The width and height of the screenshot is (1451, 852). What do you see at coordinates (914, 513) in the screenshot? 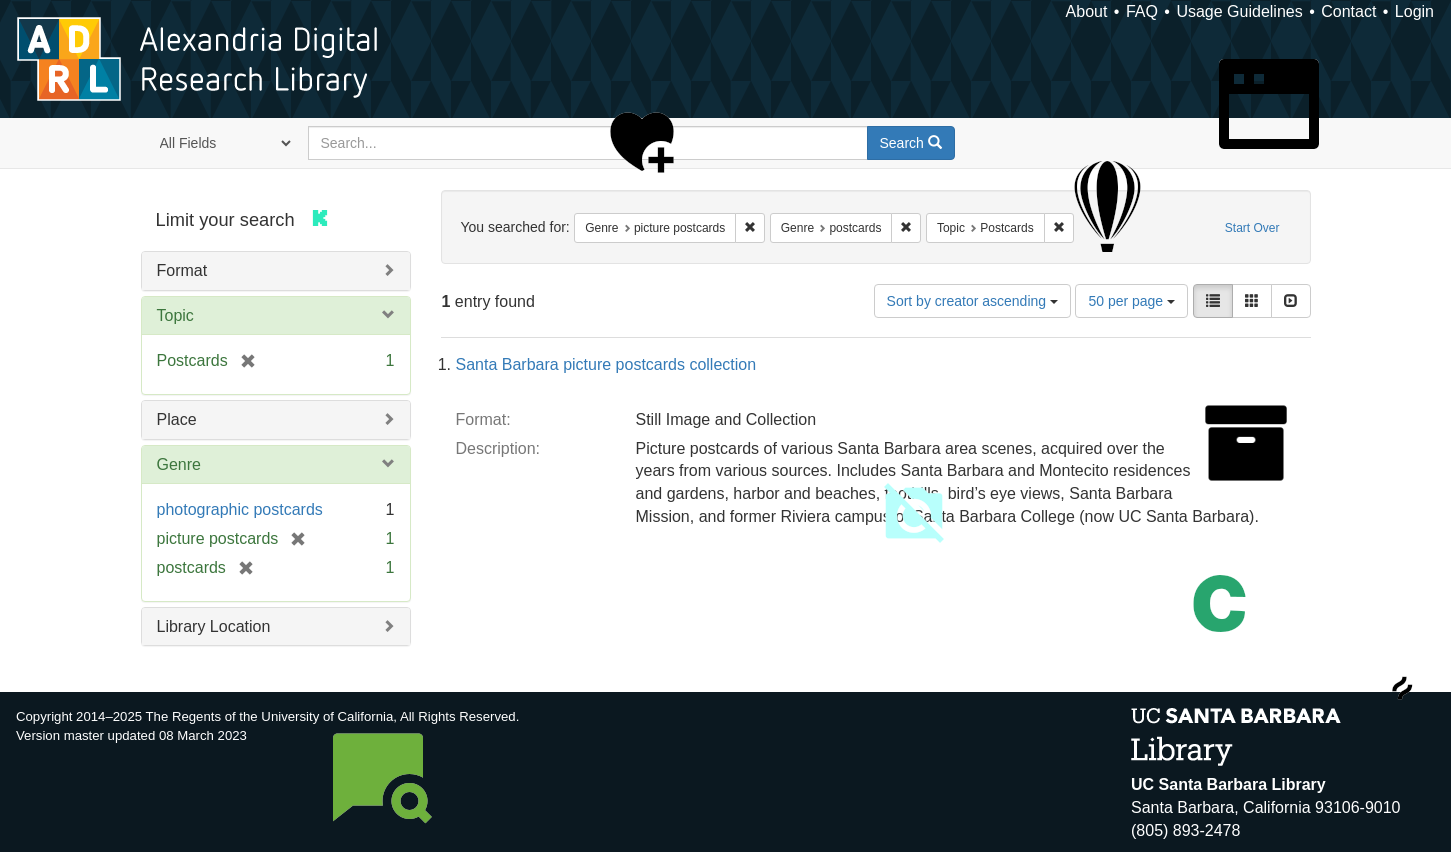
I see `camera is disabled or turned off` at bounding box center [914, 513].